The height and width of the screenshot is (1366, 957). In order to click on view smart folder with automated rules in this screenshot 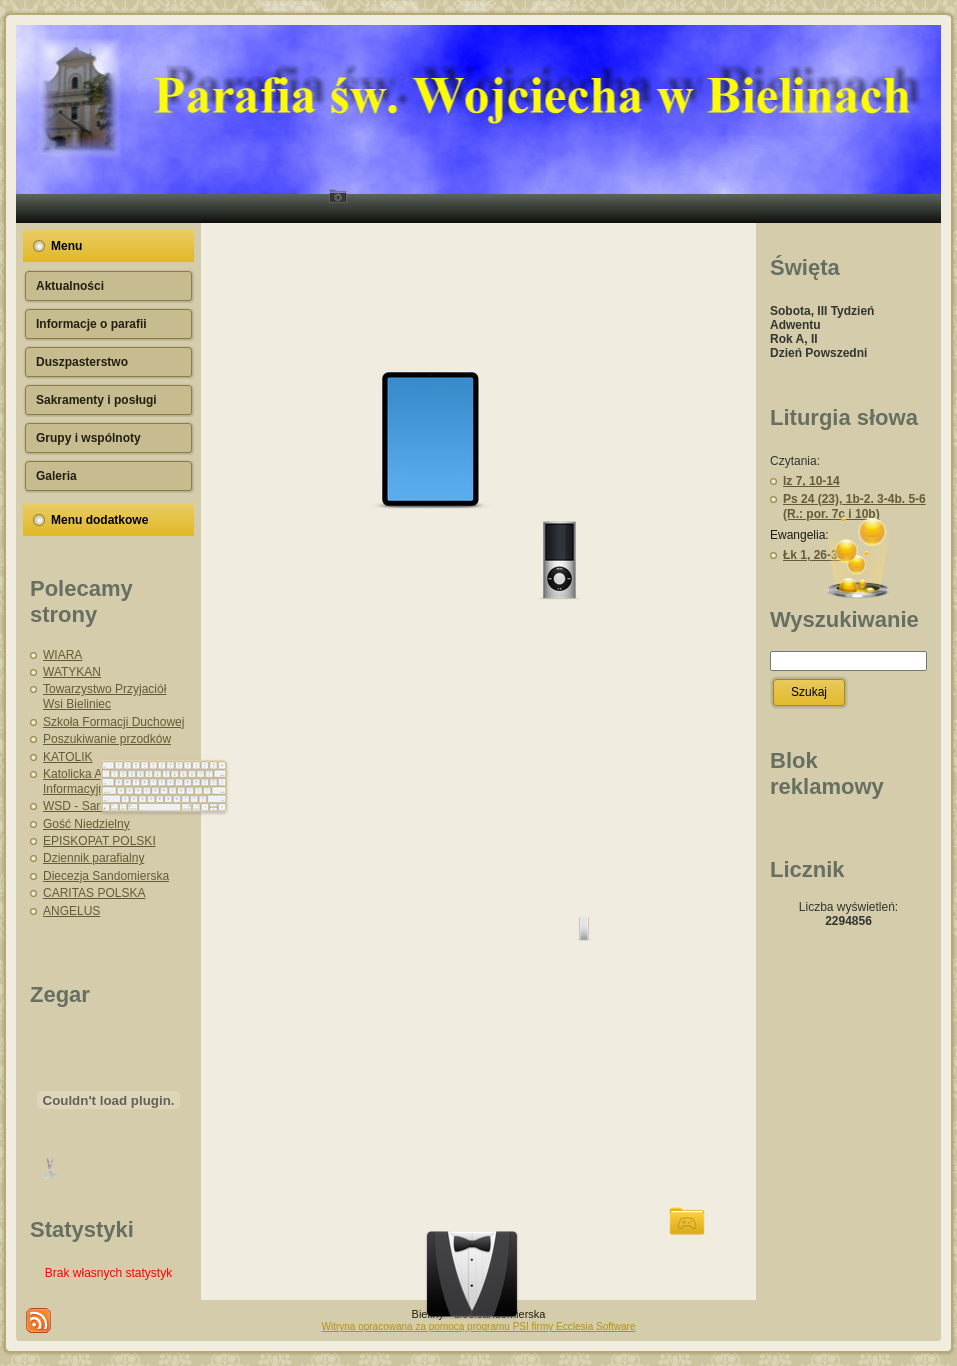, I will do `click(338, 196)`.